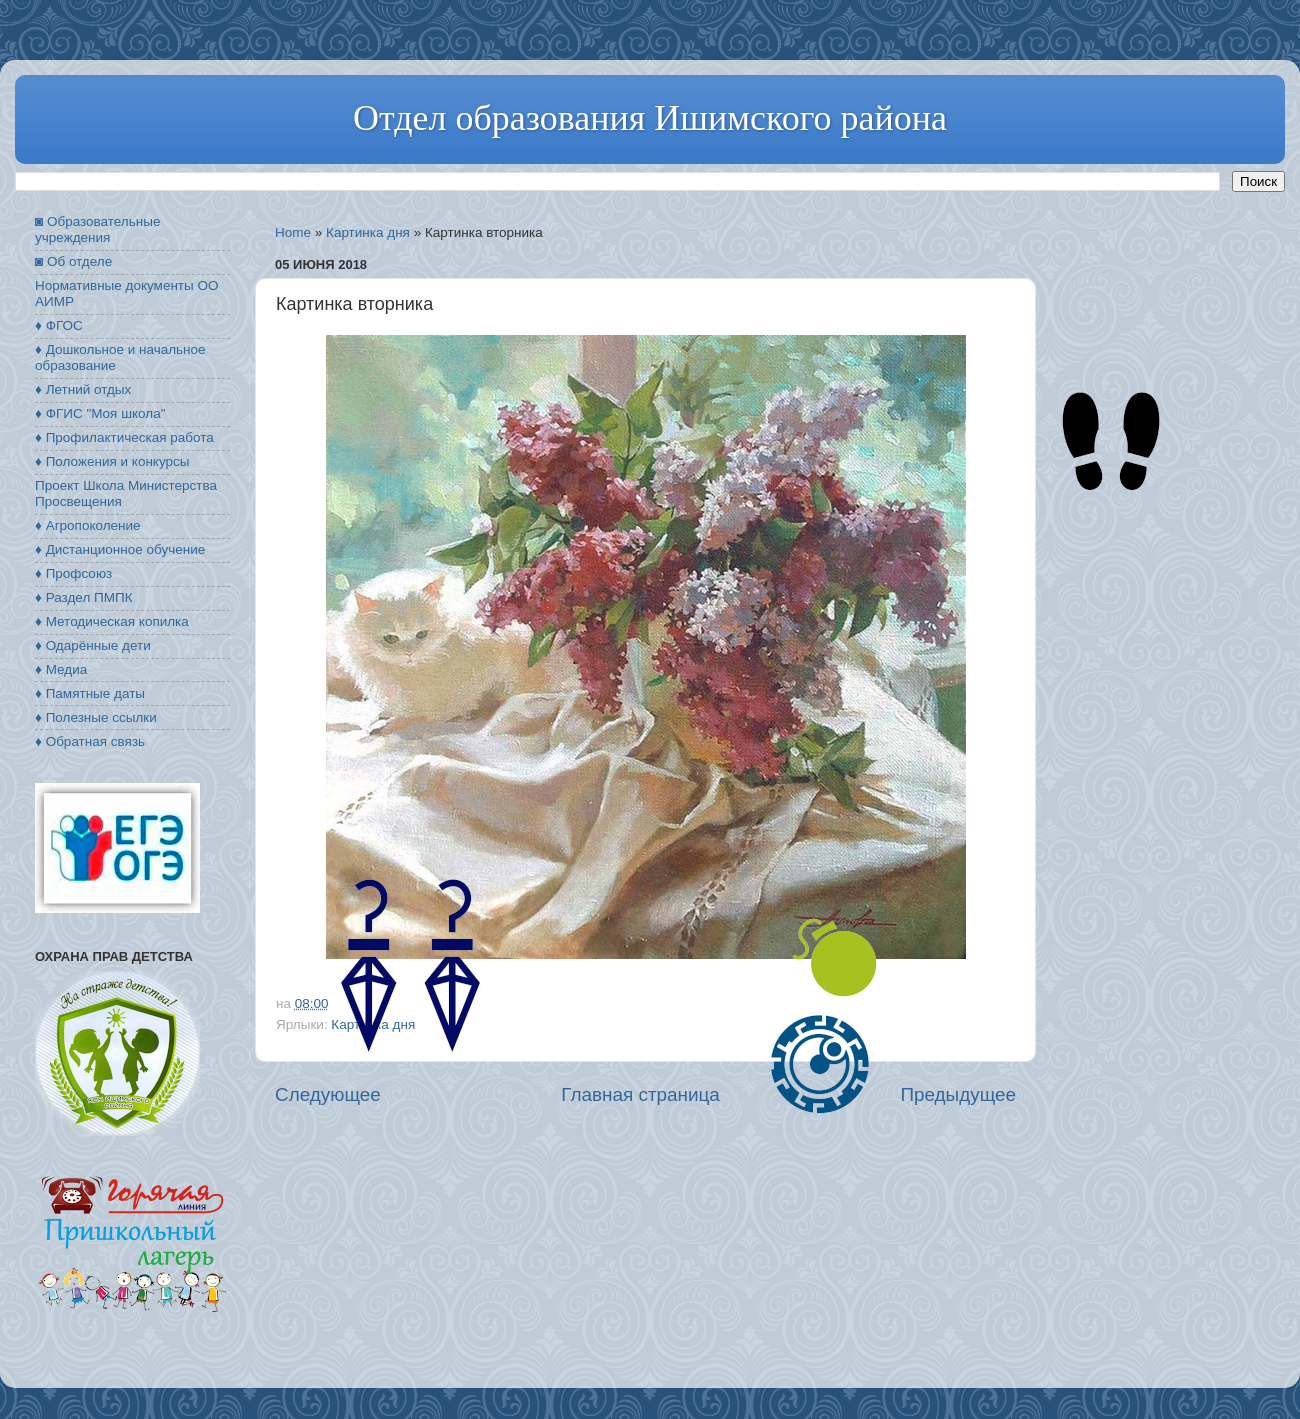 The image size is (1300, 1419). I want to click on an inactive or disarmed bomb item, so click(835, 957).